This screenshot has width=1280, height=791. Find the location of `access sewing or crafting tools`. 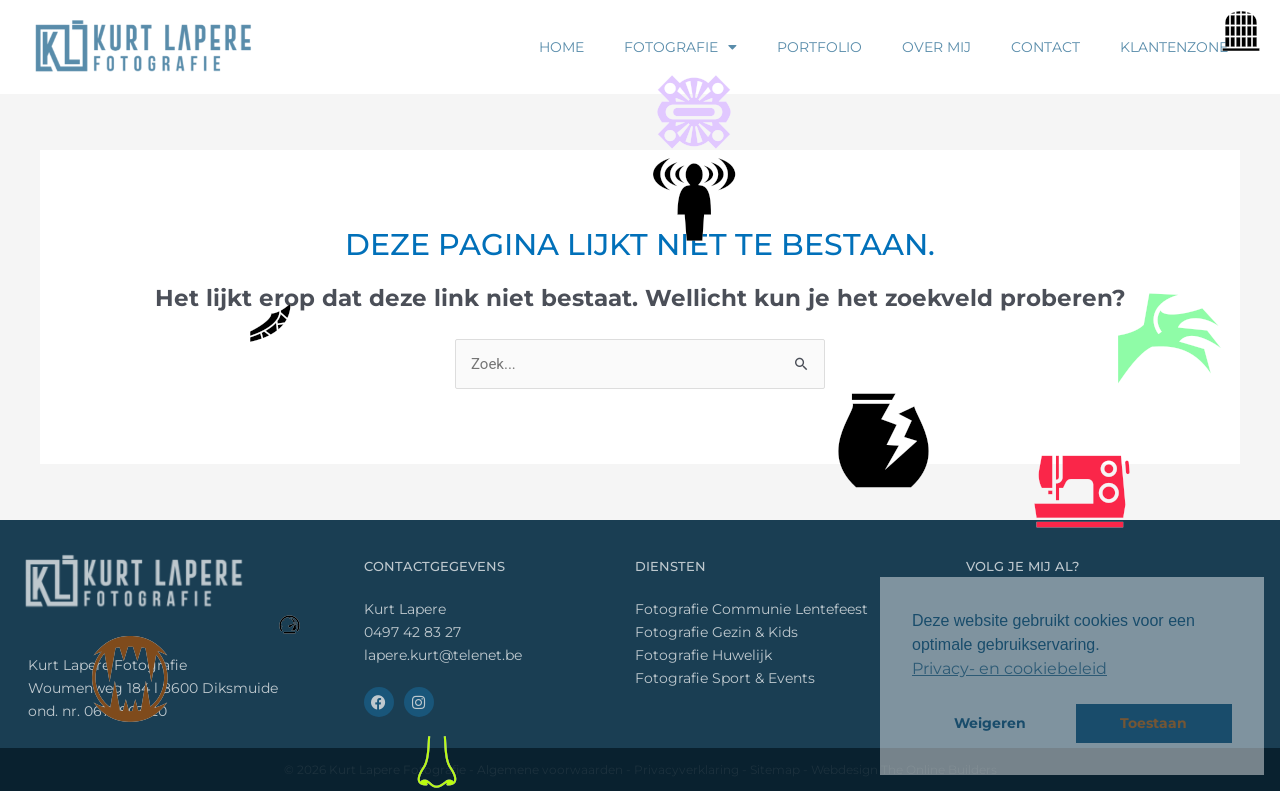

access sewing or crafting tools is located at coordinates (1082, 484).